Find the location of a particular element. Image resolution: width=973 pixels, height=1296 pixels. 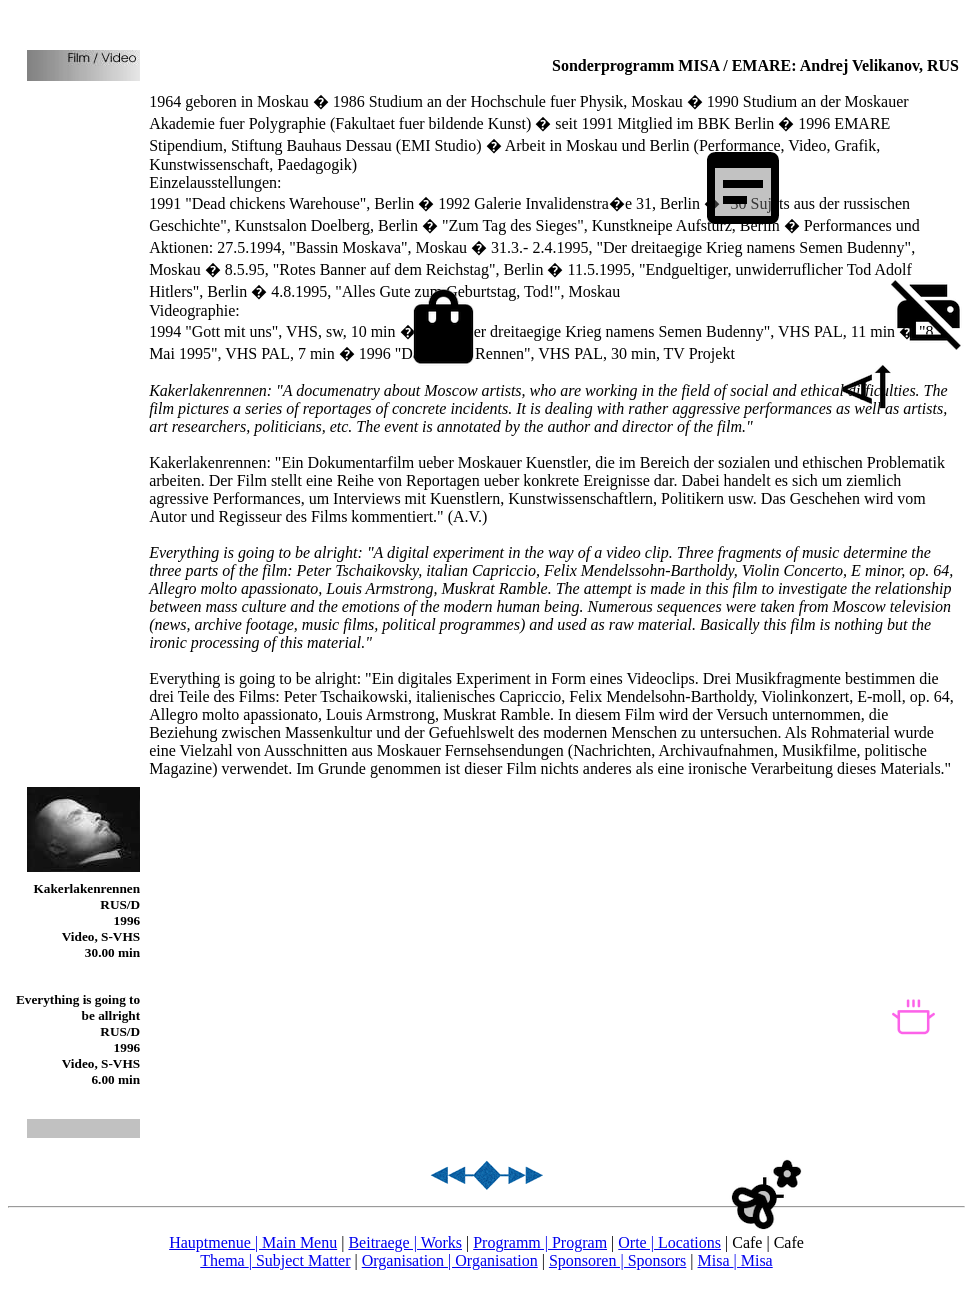

open rich text editor is located at coordinates (743, 188).